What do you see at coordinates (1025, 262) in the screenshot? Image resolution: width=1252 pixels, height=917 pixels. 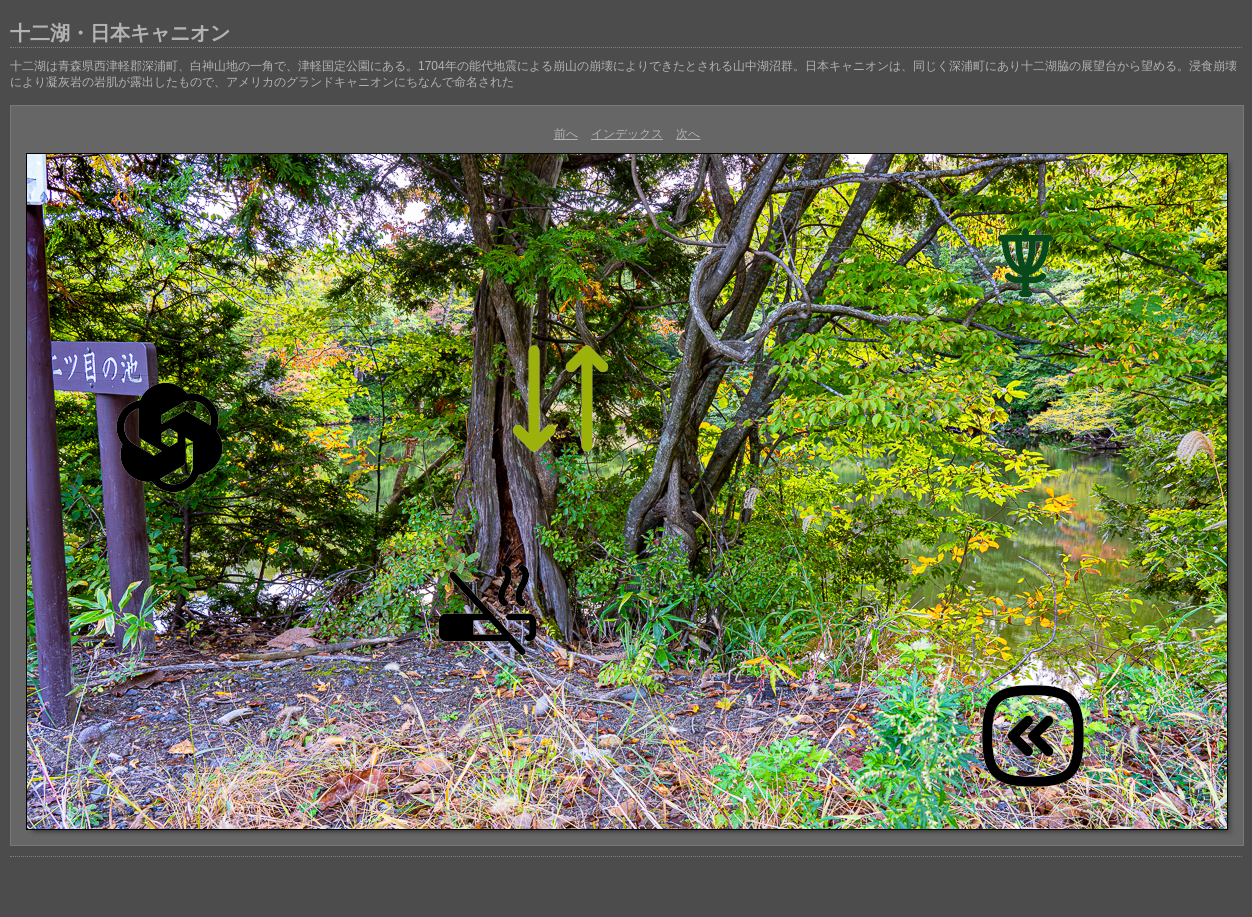 I see `access disc golf course information` at bounding box center [1025, 262].